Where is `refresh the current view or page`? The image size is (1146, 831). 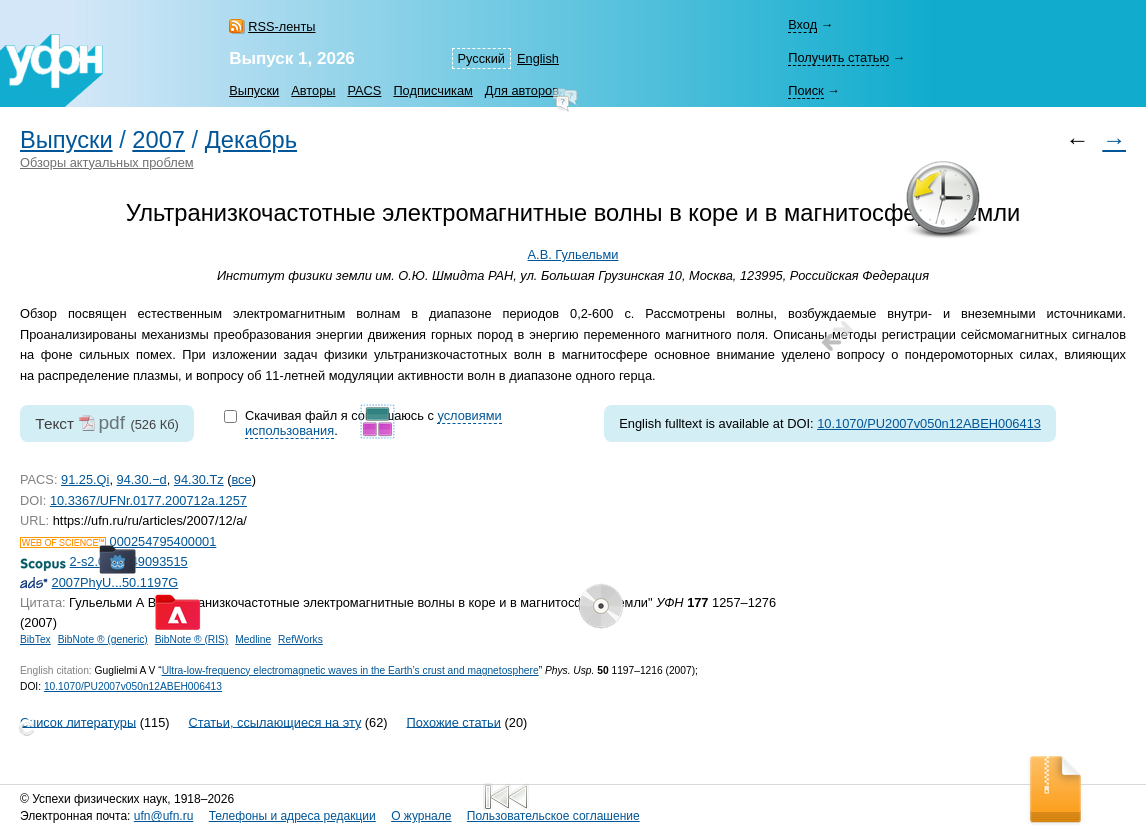 refresh the current view or page is located at coordinates (26, 727).